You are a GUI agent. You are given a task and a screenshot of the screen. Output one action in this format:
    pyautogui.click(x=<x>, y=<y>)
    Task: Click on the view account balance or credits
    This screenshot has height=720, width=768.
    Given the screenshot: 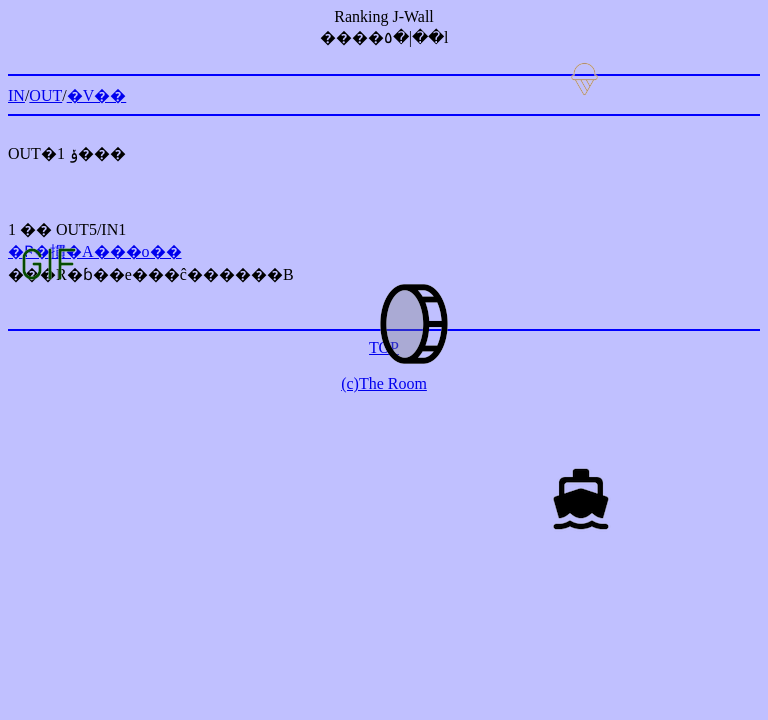 What is the action you would take?
    pyautogui.click(x=414, y=324)
    